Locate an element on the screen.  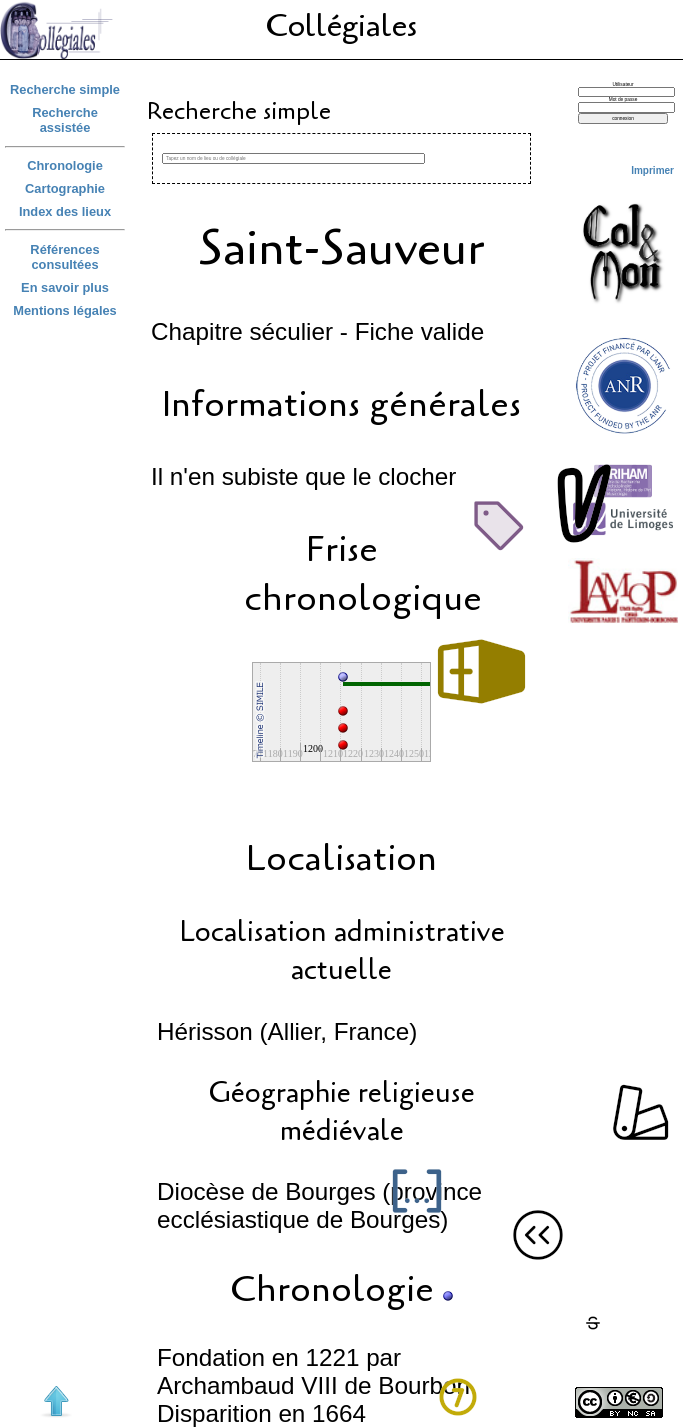
add a tag or label to an item is located at coordinates (496, 523).